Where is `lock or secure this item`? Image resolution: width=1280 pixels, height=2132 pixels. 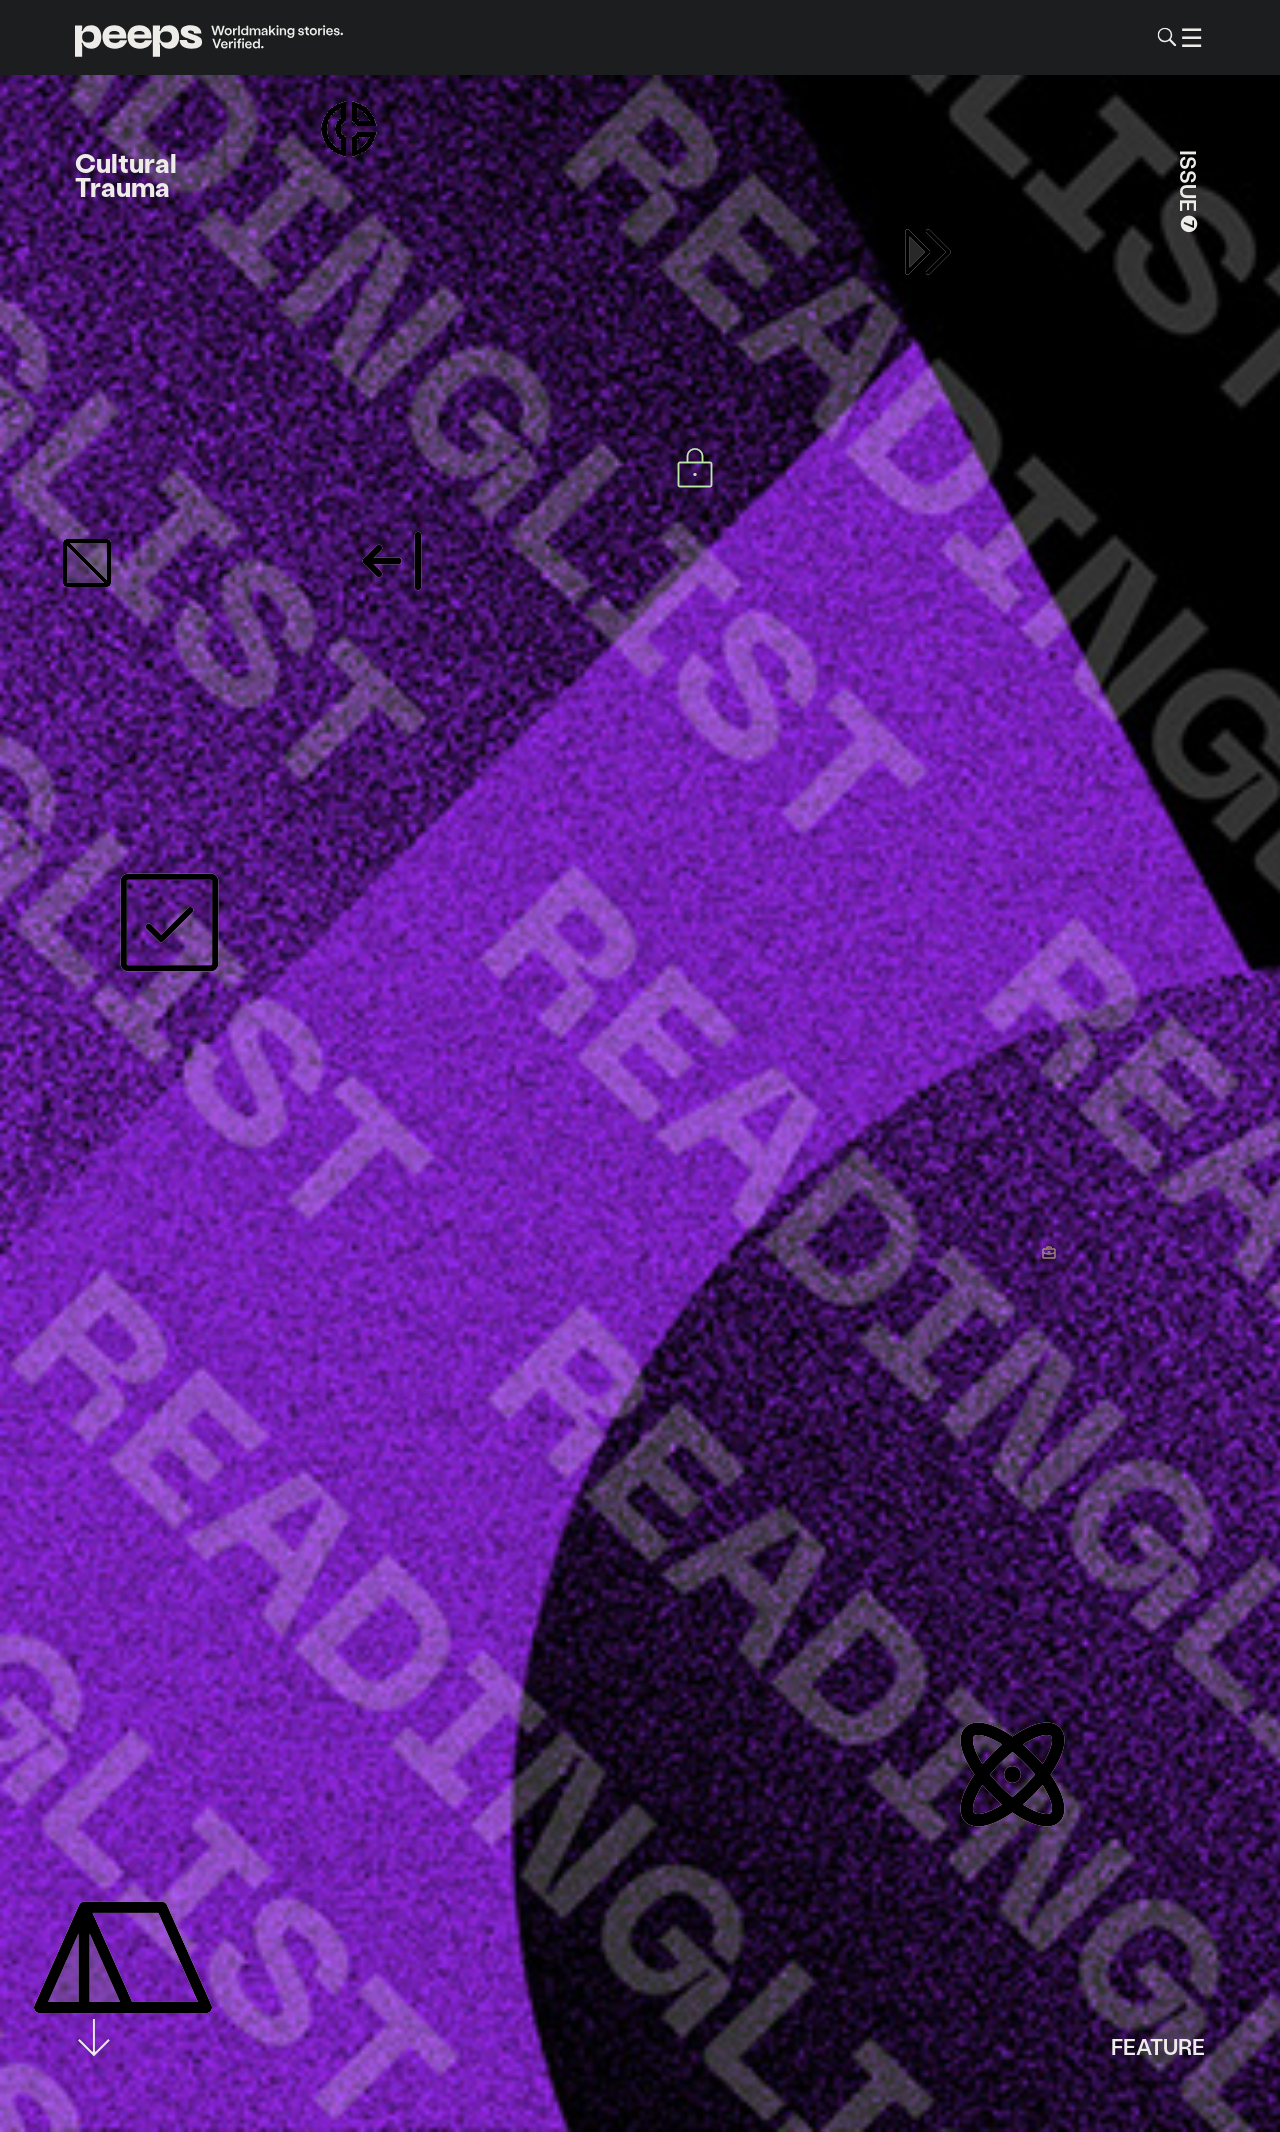 lock or secure this item is located at coordinates (695, 470).